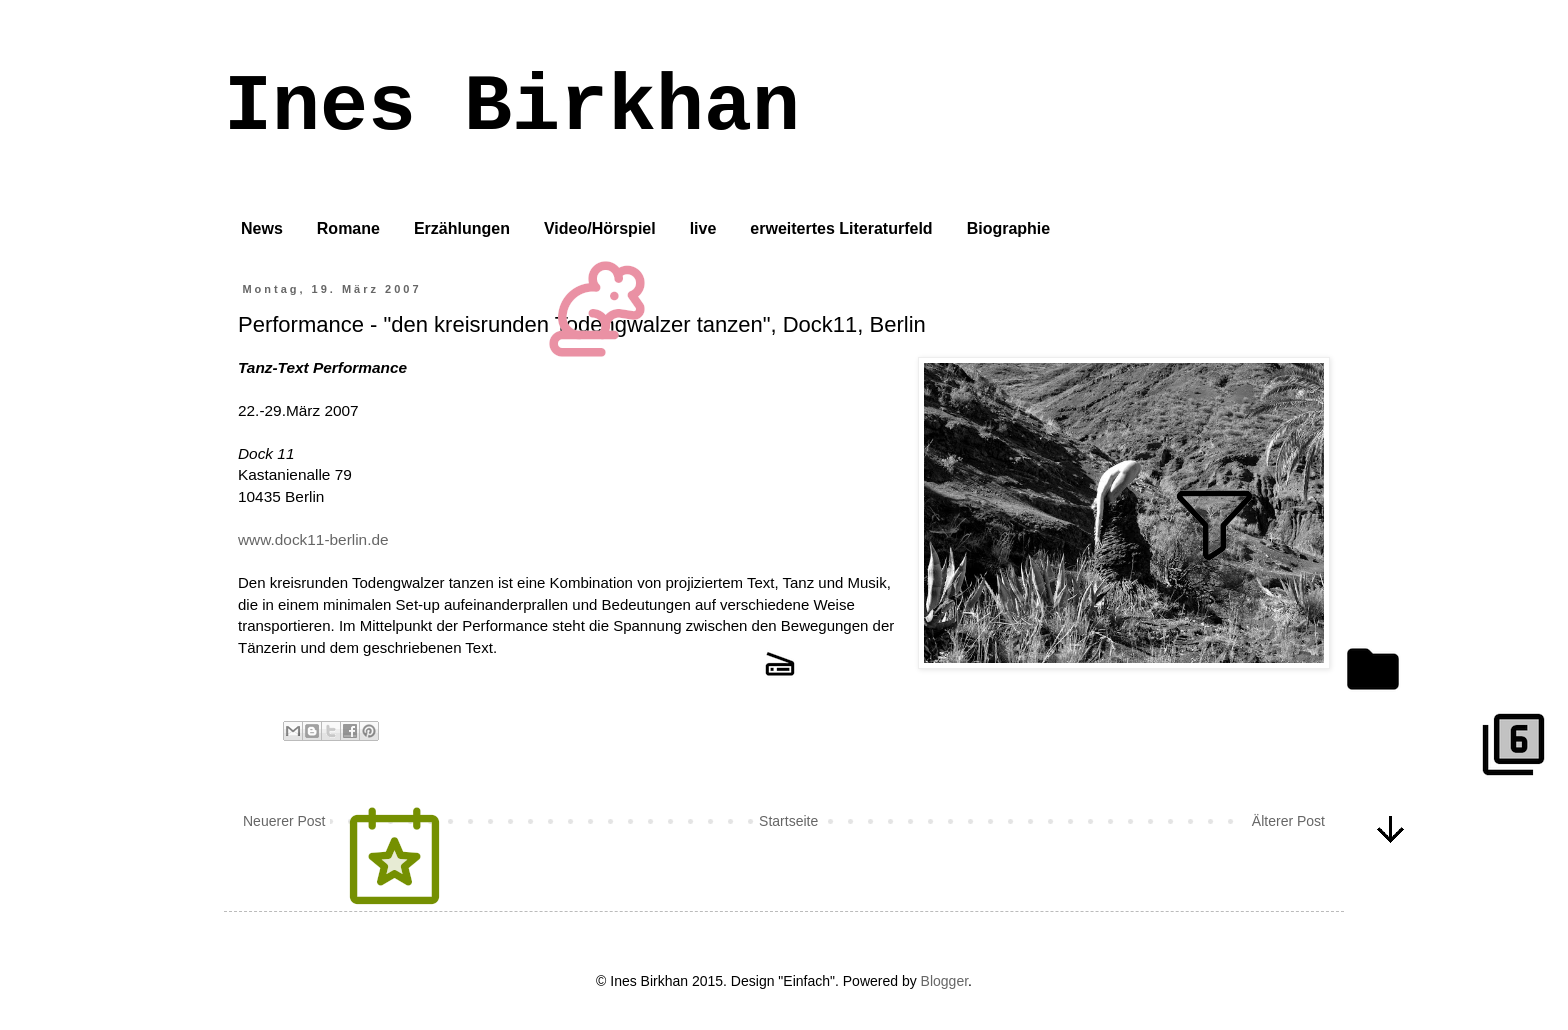  What do you see at coordinates (1214, 522) in the screenshot?
I see `filter or sort content` at bounding box center [1214, 522].